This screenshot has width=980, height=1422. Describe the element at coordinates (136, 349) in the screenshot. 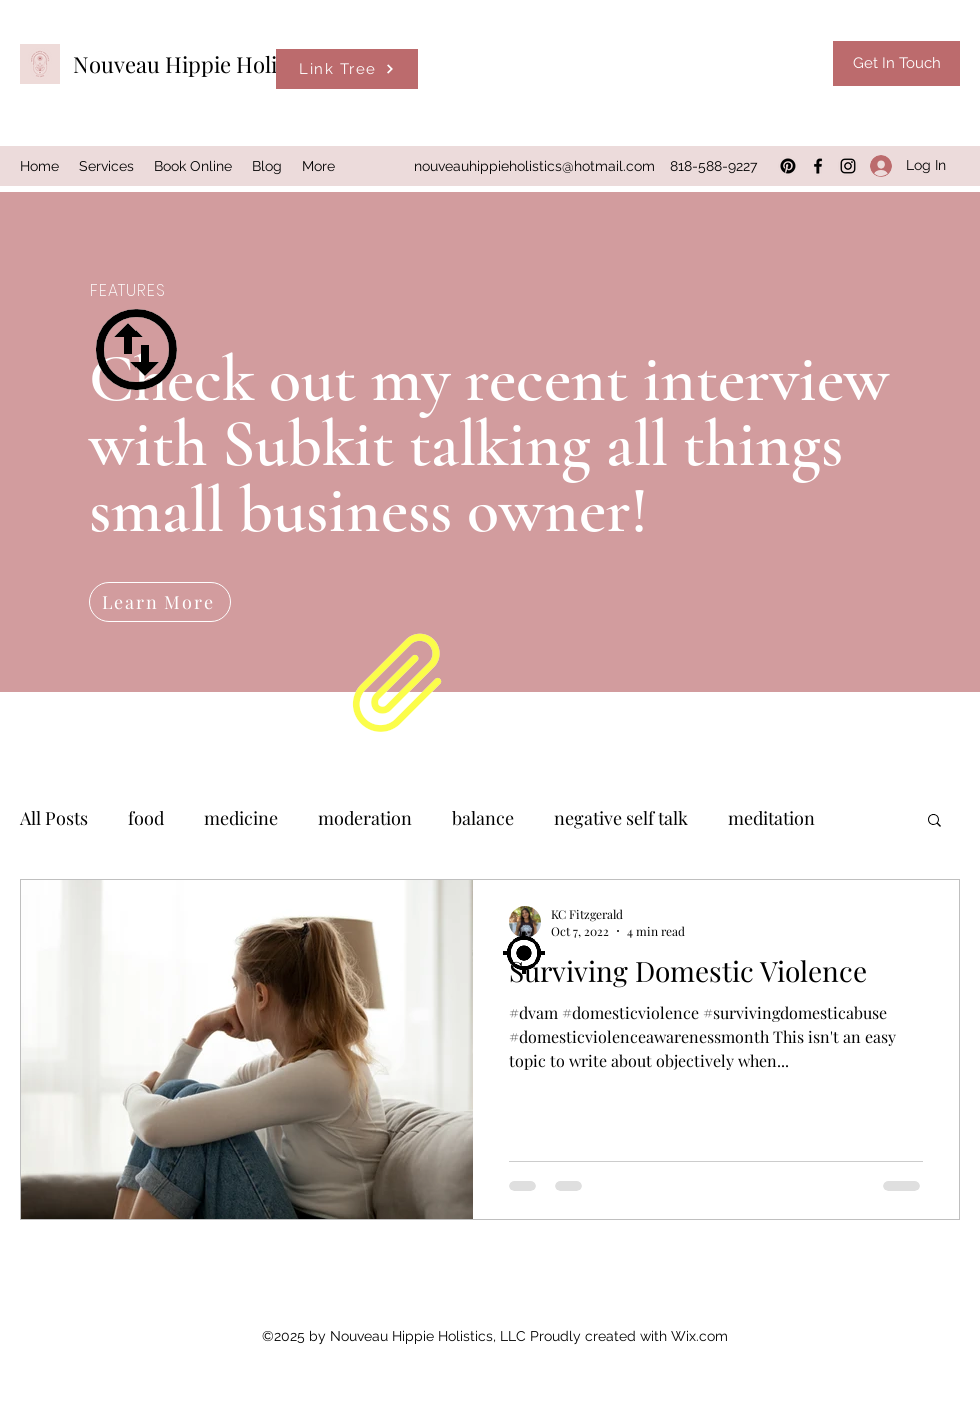

I see `swap or reorder items vertically` at that location.